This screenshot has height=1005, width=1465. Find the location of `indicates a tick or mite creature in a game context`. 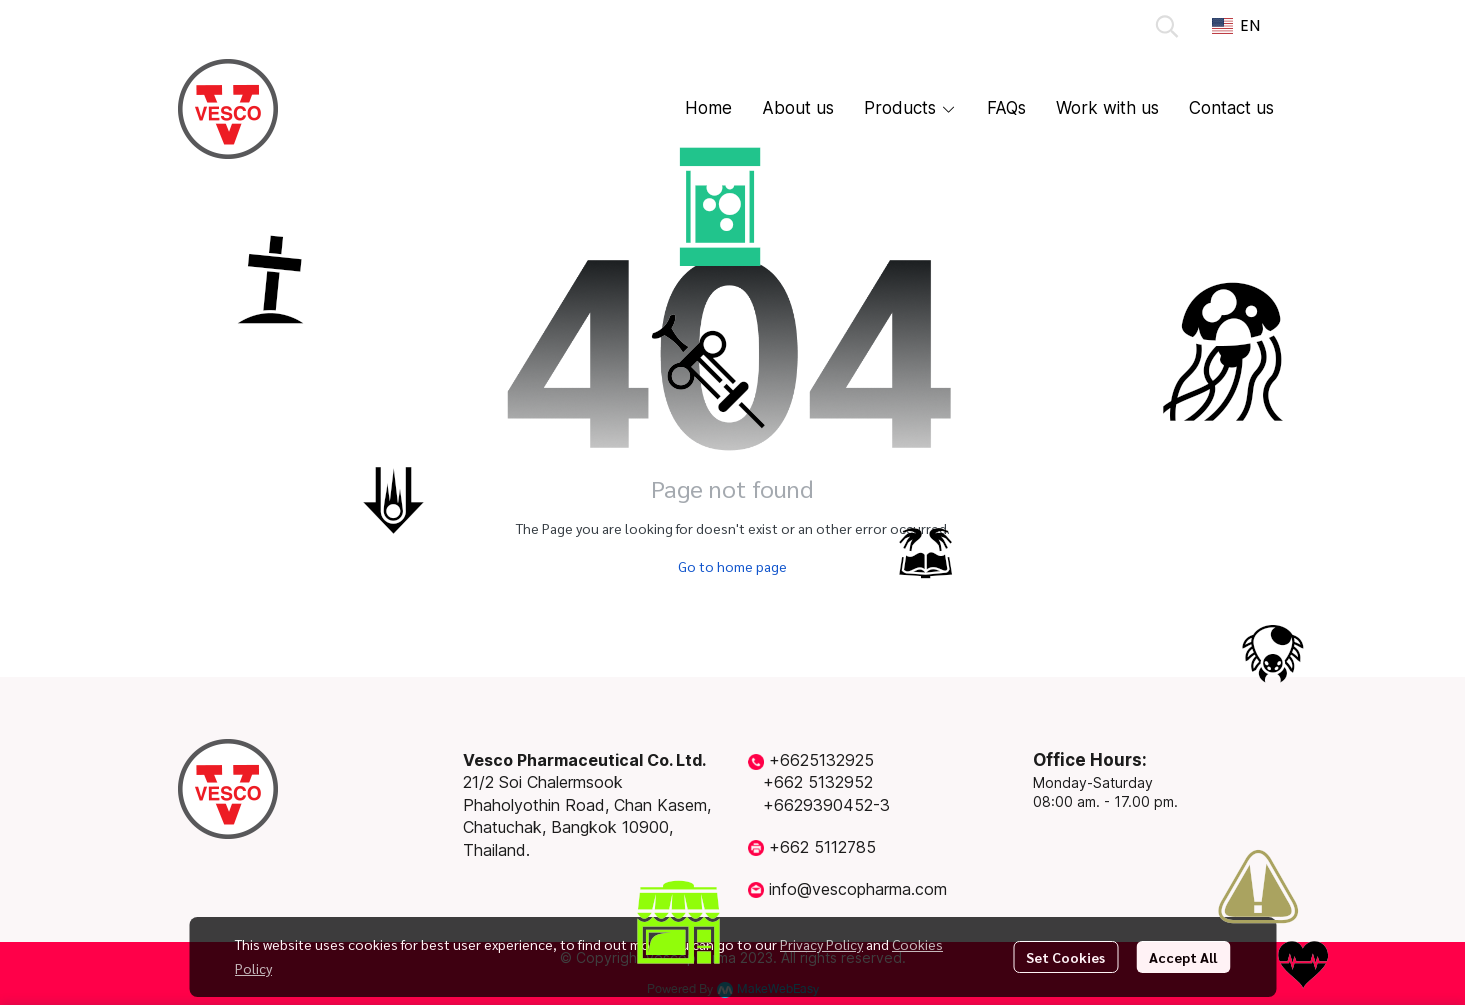

indicates a tick or mite creature in a game context is located at coordinates (1272, 654).